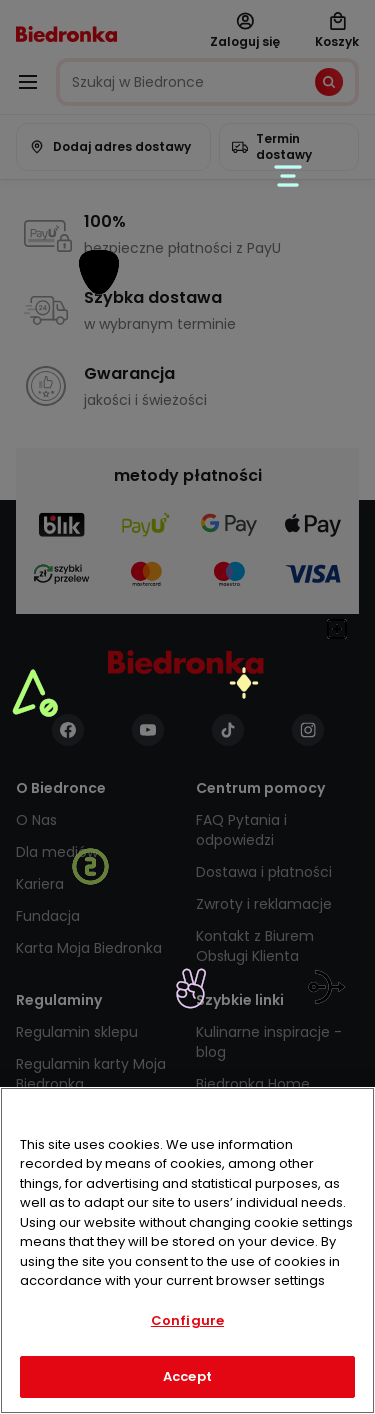 This screenshot has height=1414, width=375. What do you see at coordinates (327, 987) in the screenshot?
I see `configure network address translation settings` at bounding box center [327, 987].